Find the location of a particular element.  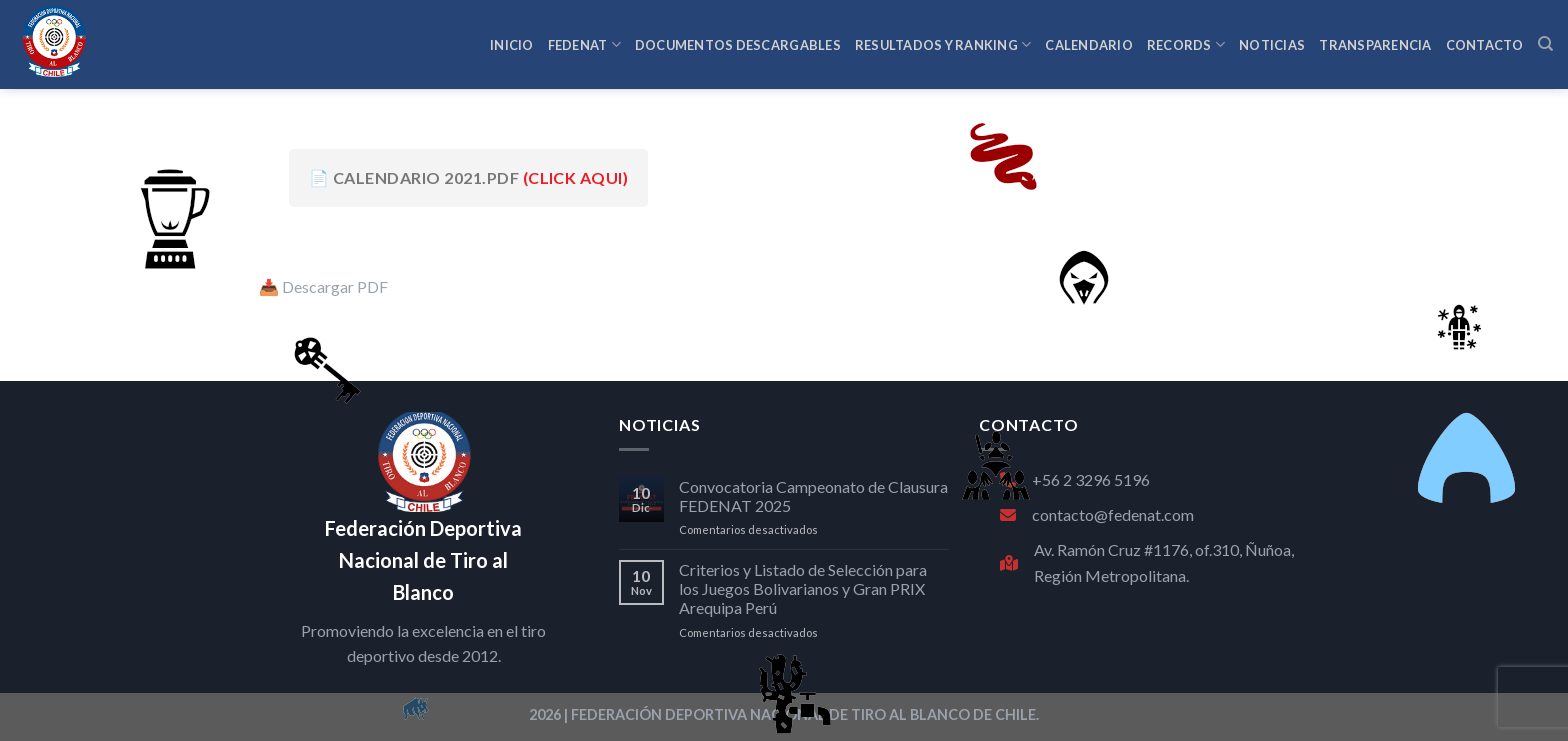

access master or admin permissions is located at coordinates (327, 370).